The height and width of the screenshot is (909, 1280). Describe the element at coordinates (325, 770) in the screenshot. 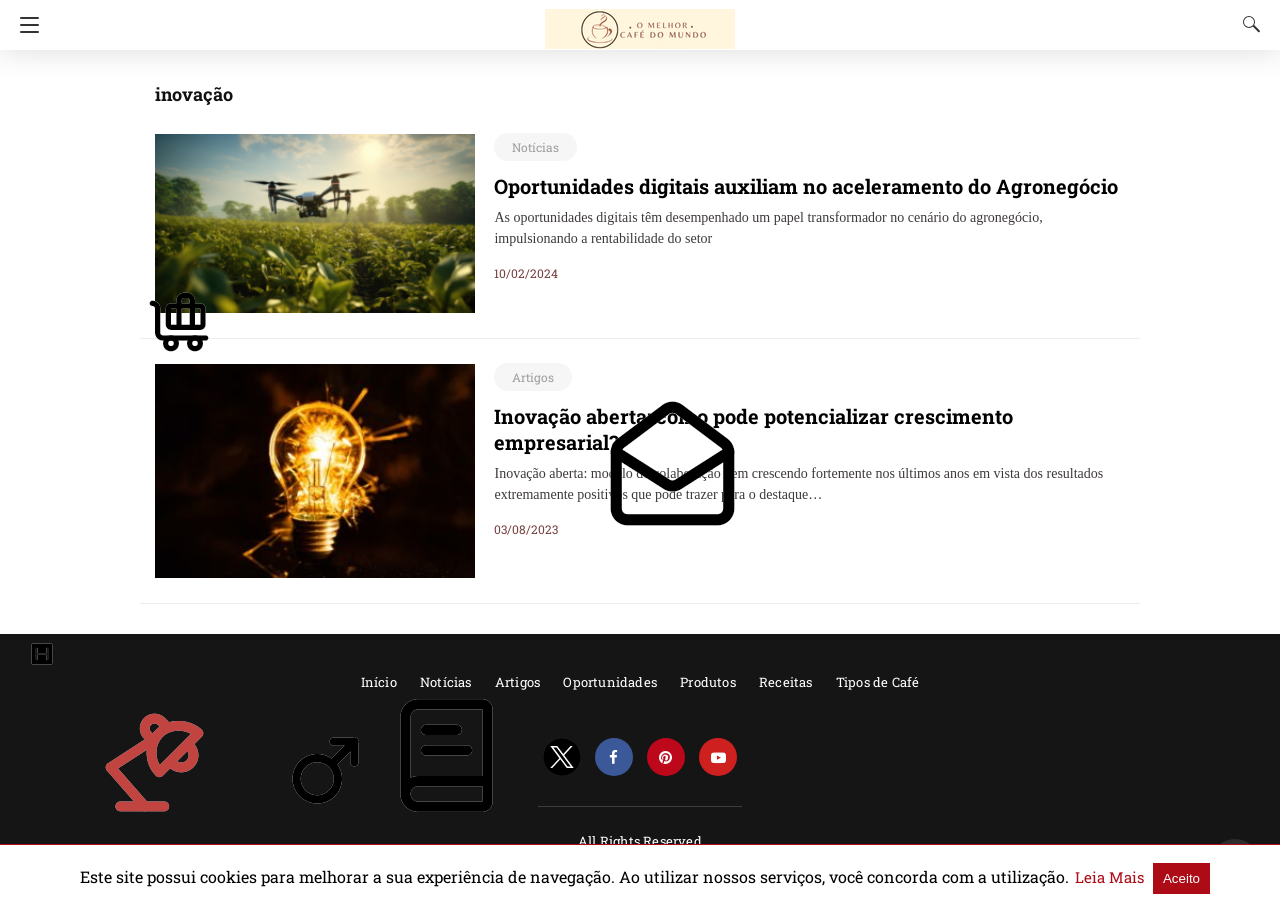

I see `indicates male or masculine gender` at that location.